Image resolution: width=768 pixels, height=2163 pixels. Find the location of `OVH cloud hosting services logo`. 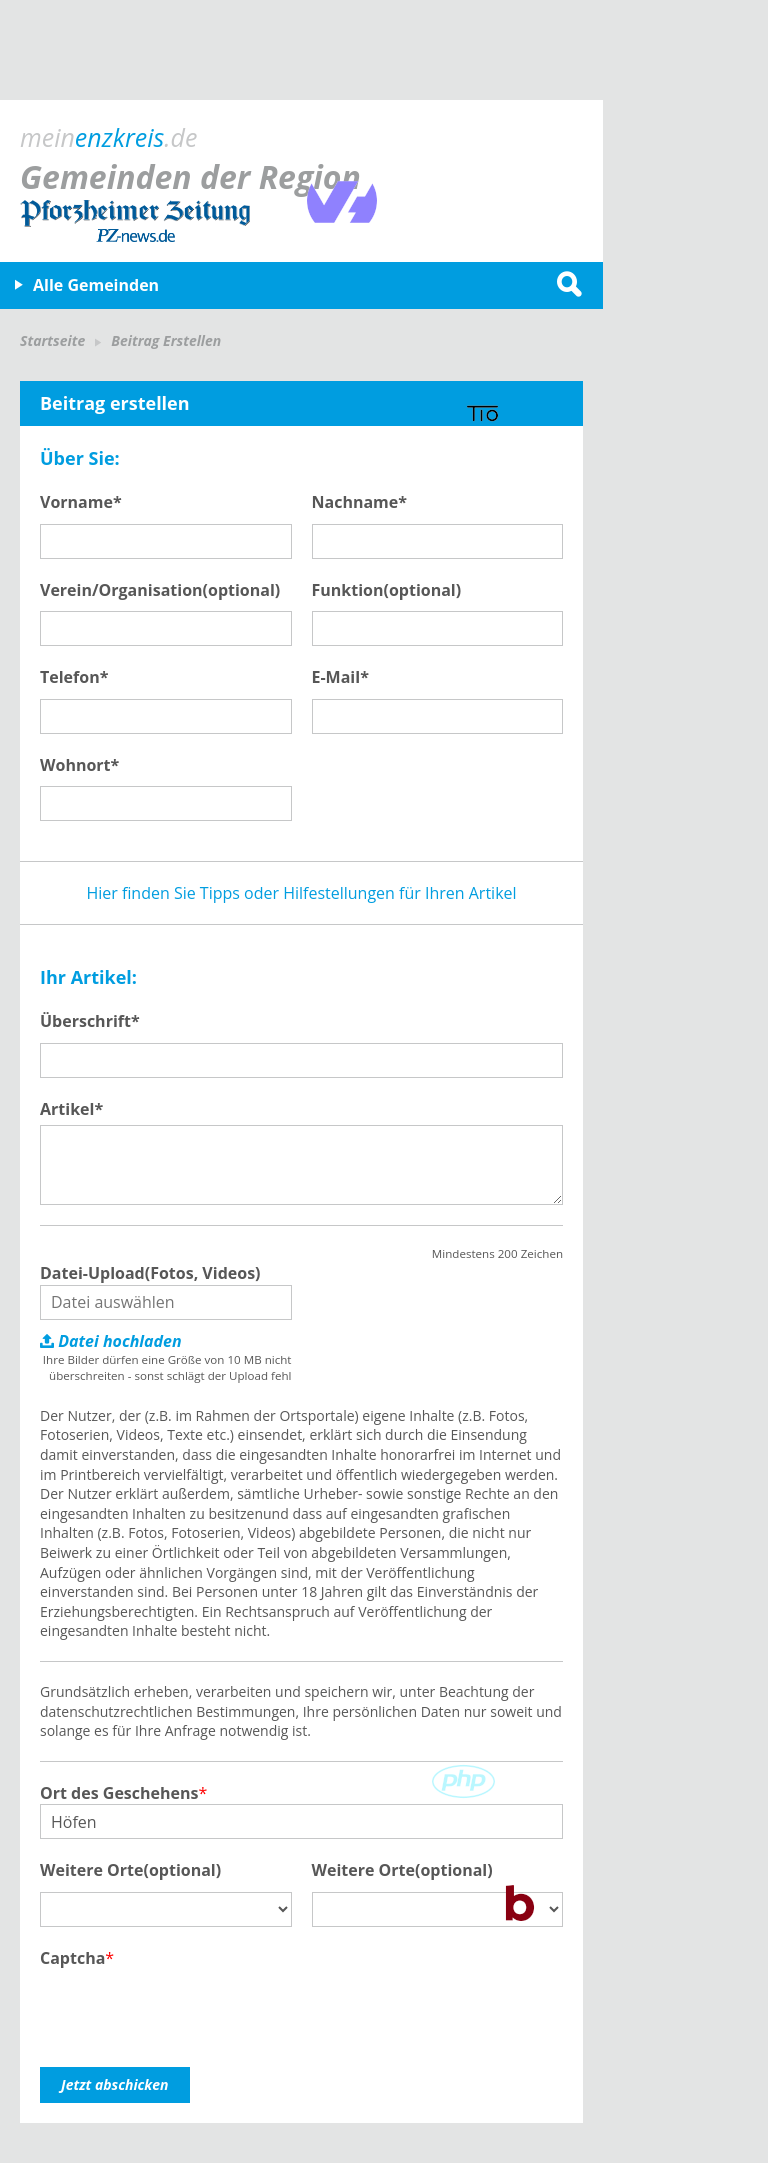

OVH cloud hosting services logo is located at coordinates (342, 202).